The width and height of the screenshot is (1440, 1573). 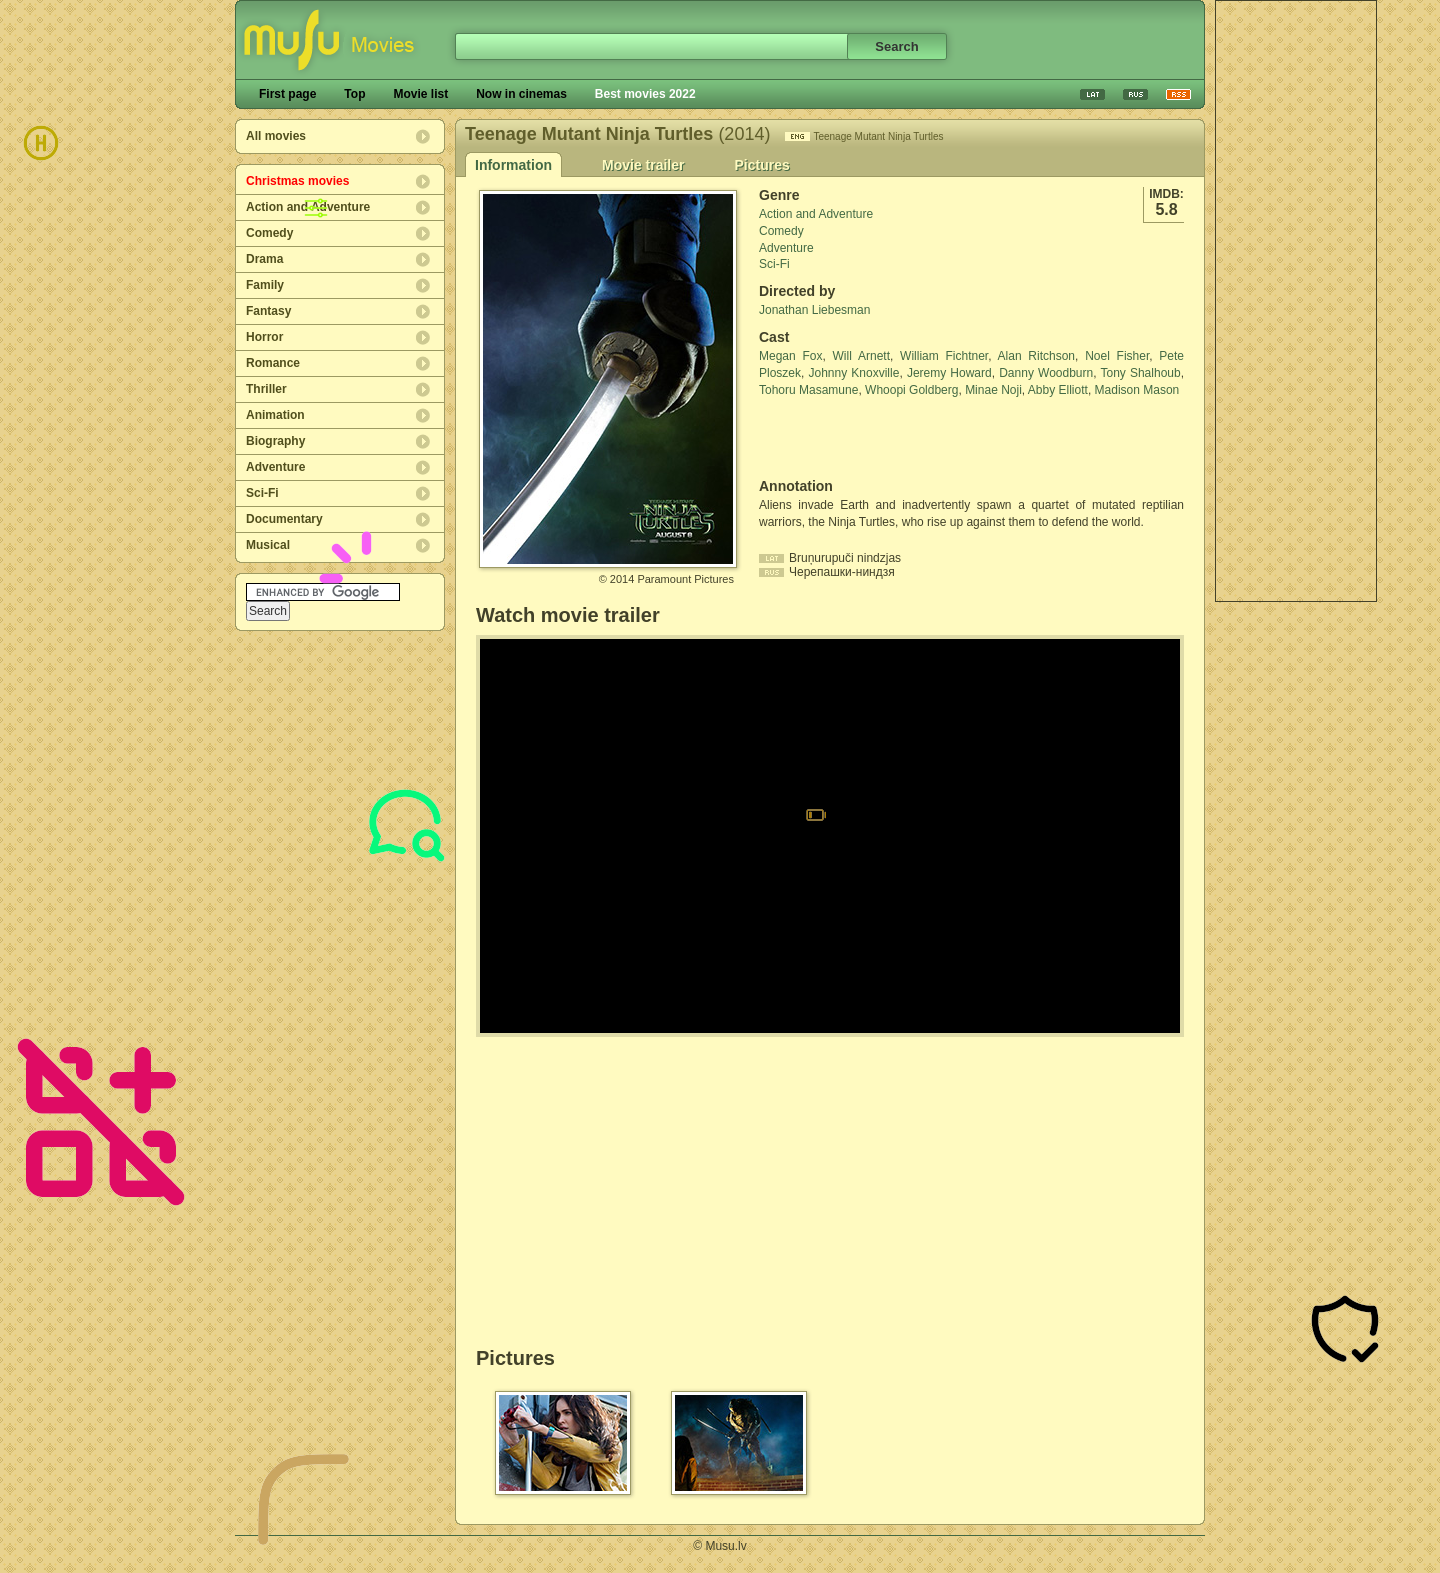 What do you see at coordinates (316, 208) in the screenshot?
I see `access settings or preferences` at bounding box center [316, 208].